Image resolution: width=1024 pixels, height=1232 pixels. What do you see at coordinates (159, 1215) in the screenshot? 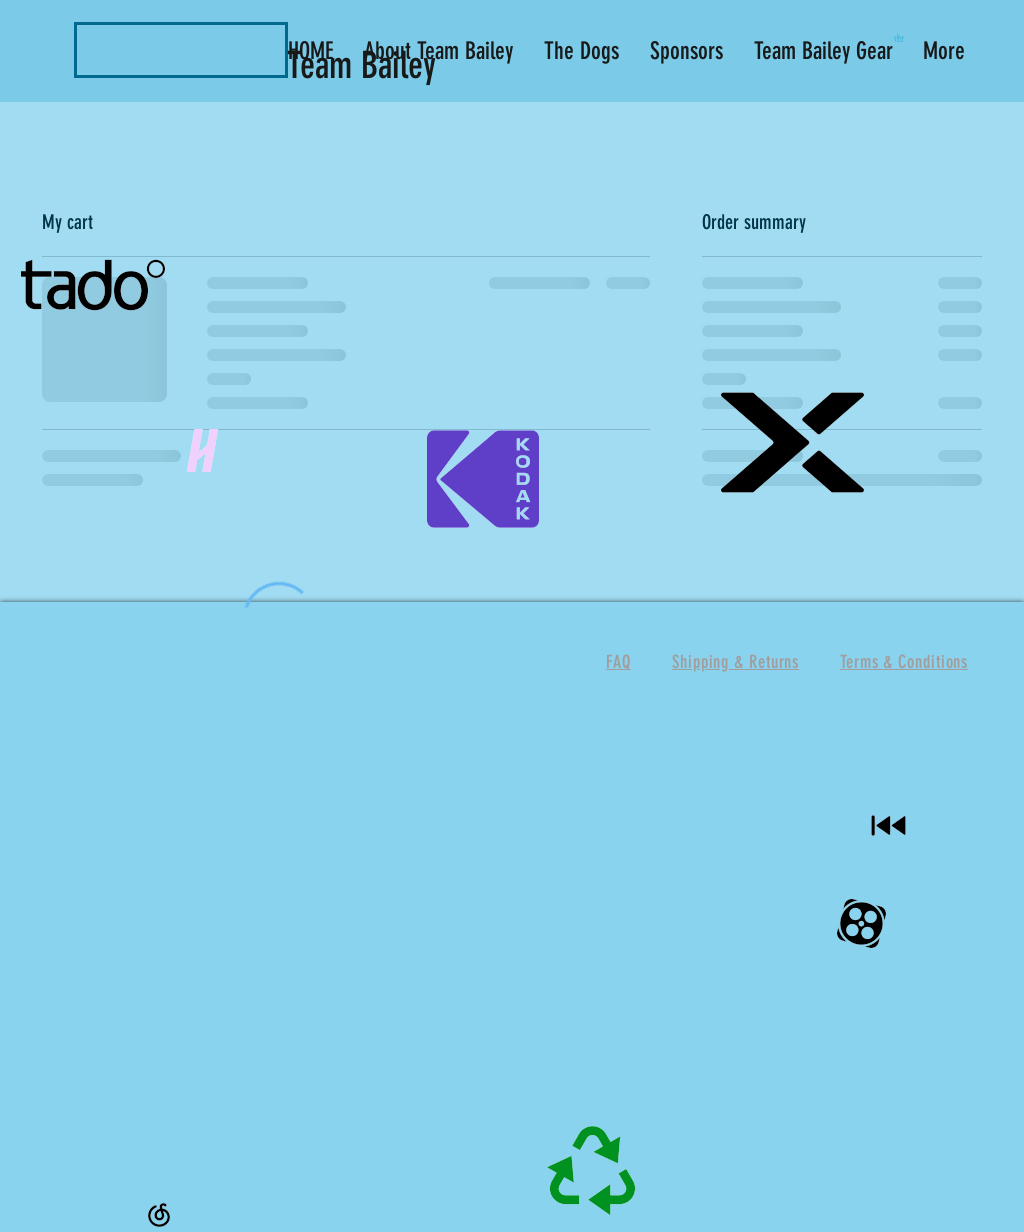
I see `open netease cloud music app` at bounding box center [159, 1215].